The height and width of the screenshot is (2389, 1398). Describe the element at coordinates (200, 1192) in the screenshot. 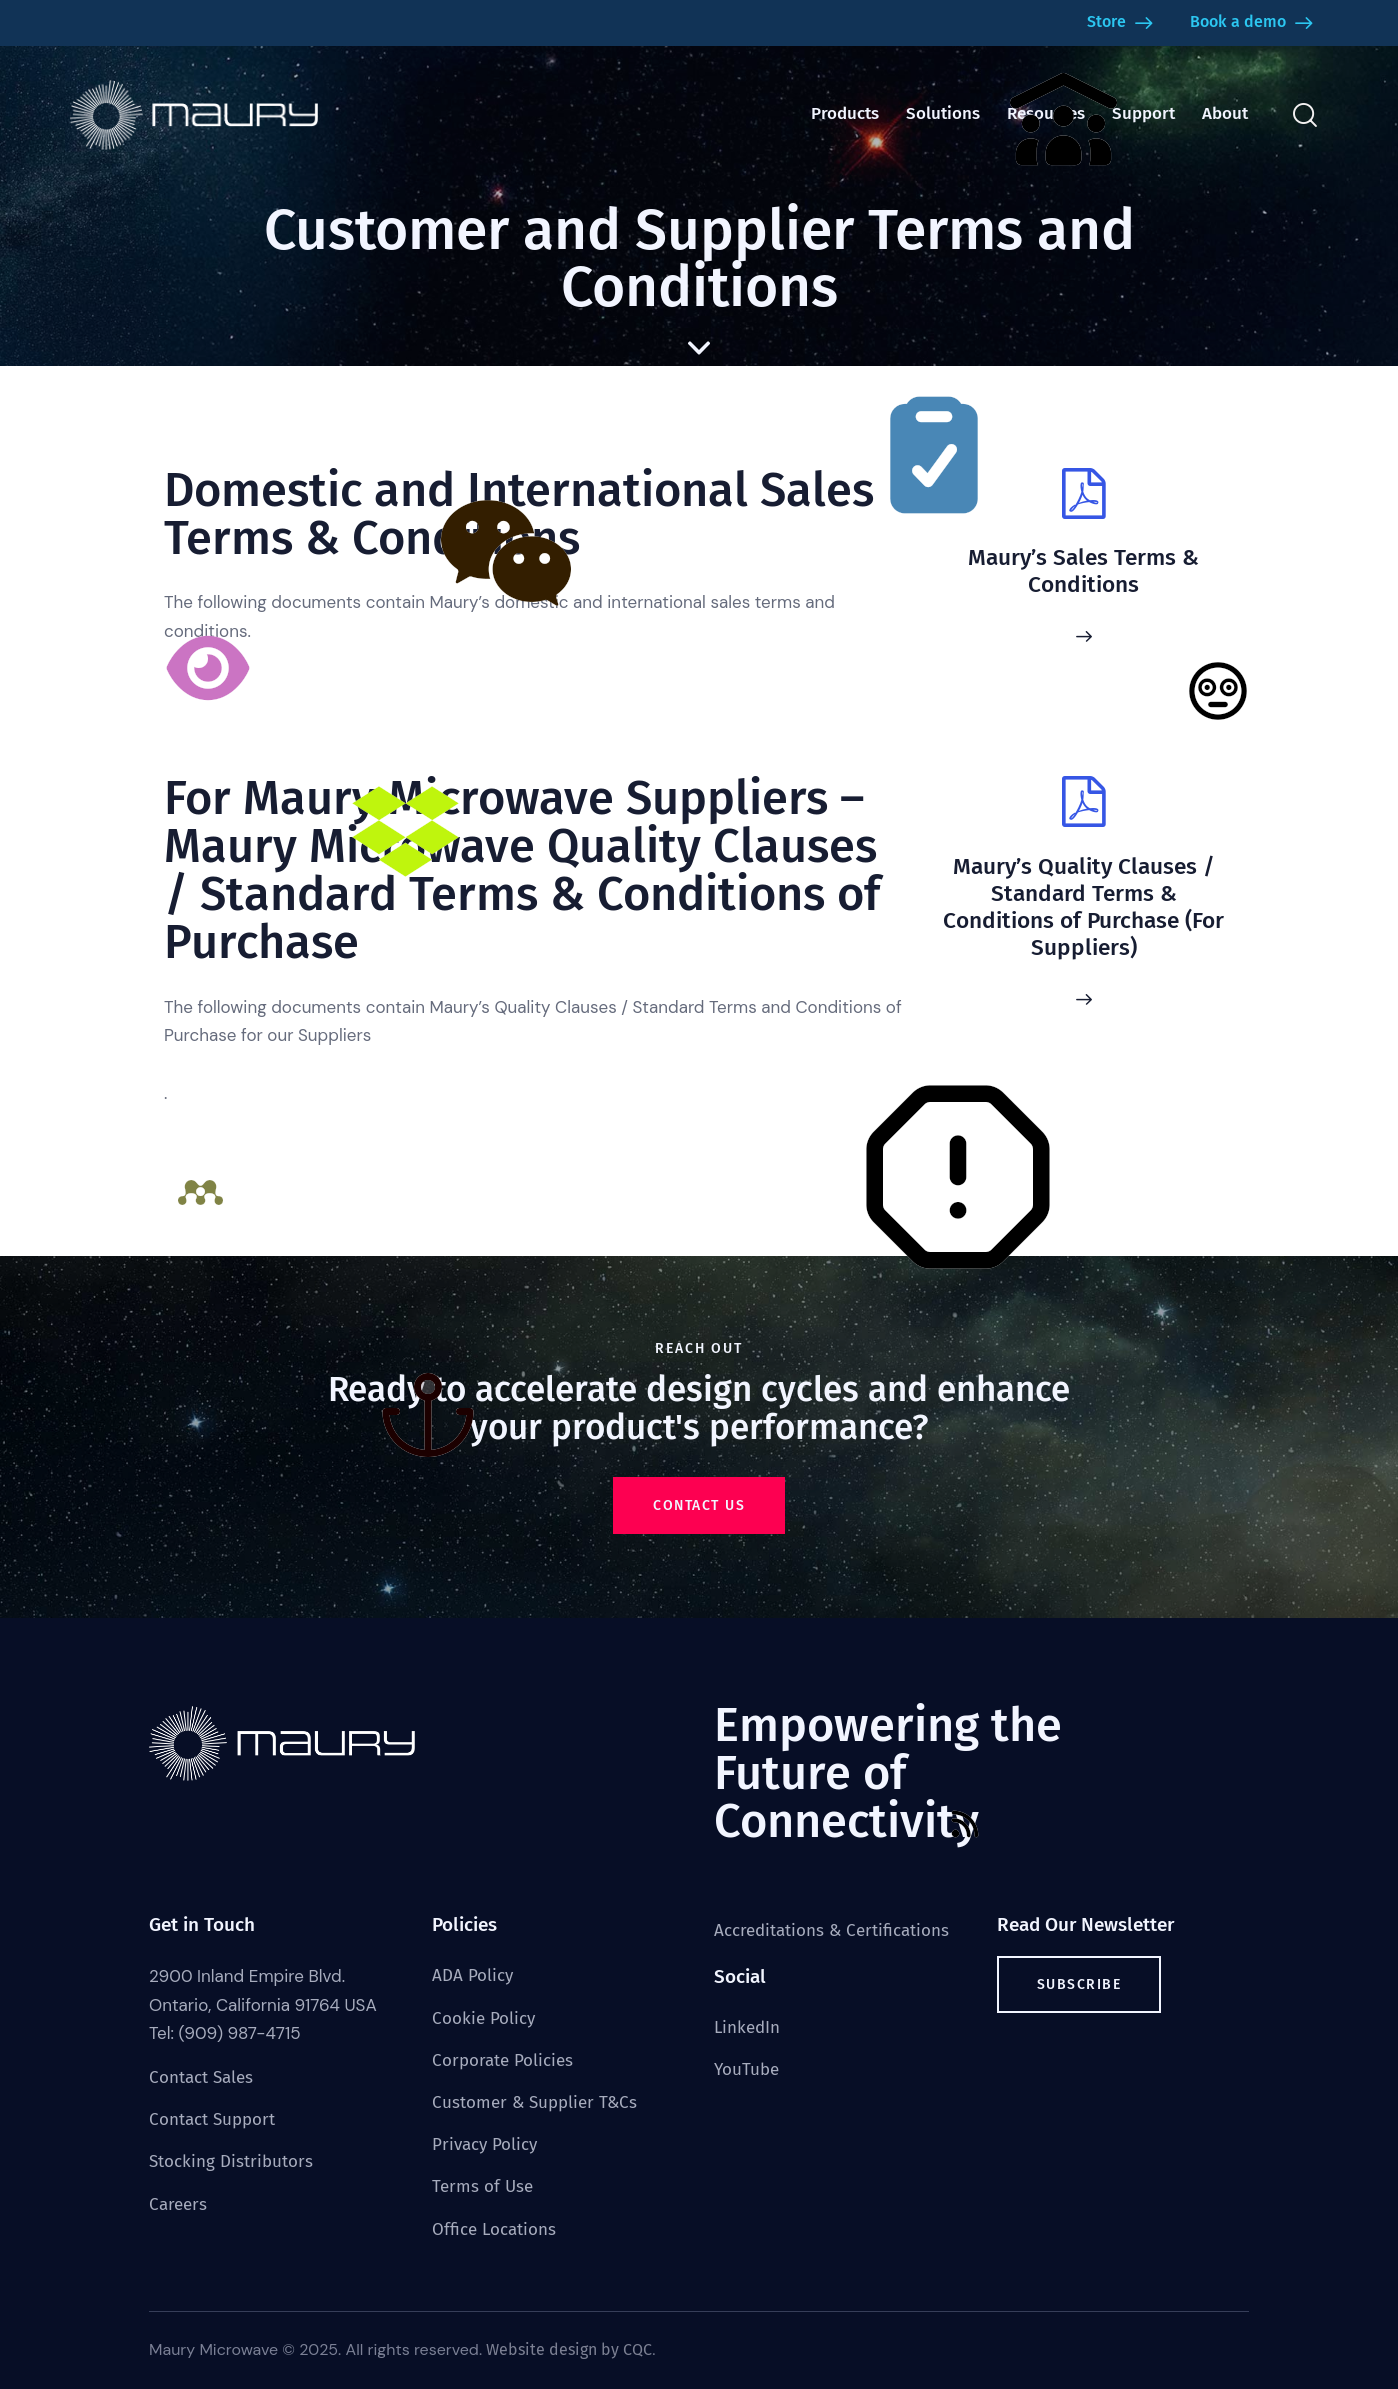

I see `open Mendeley reference manager` at that location.